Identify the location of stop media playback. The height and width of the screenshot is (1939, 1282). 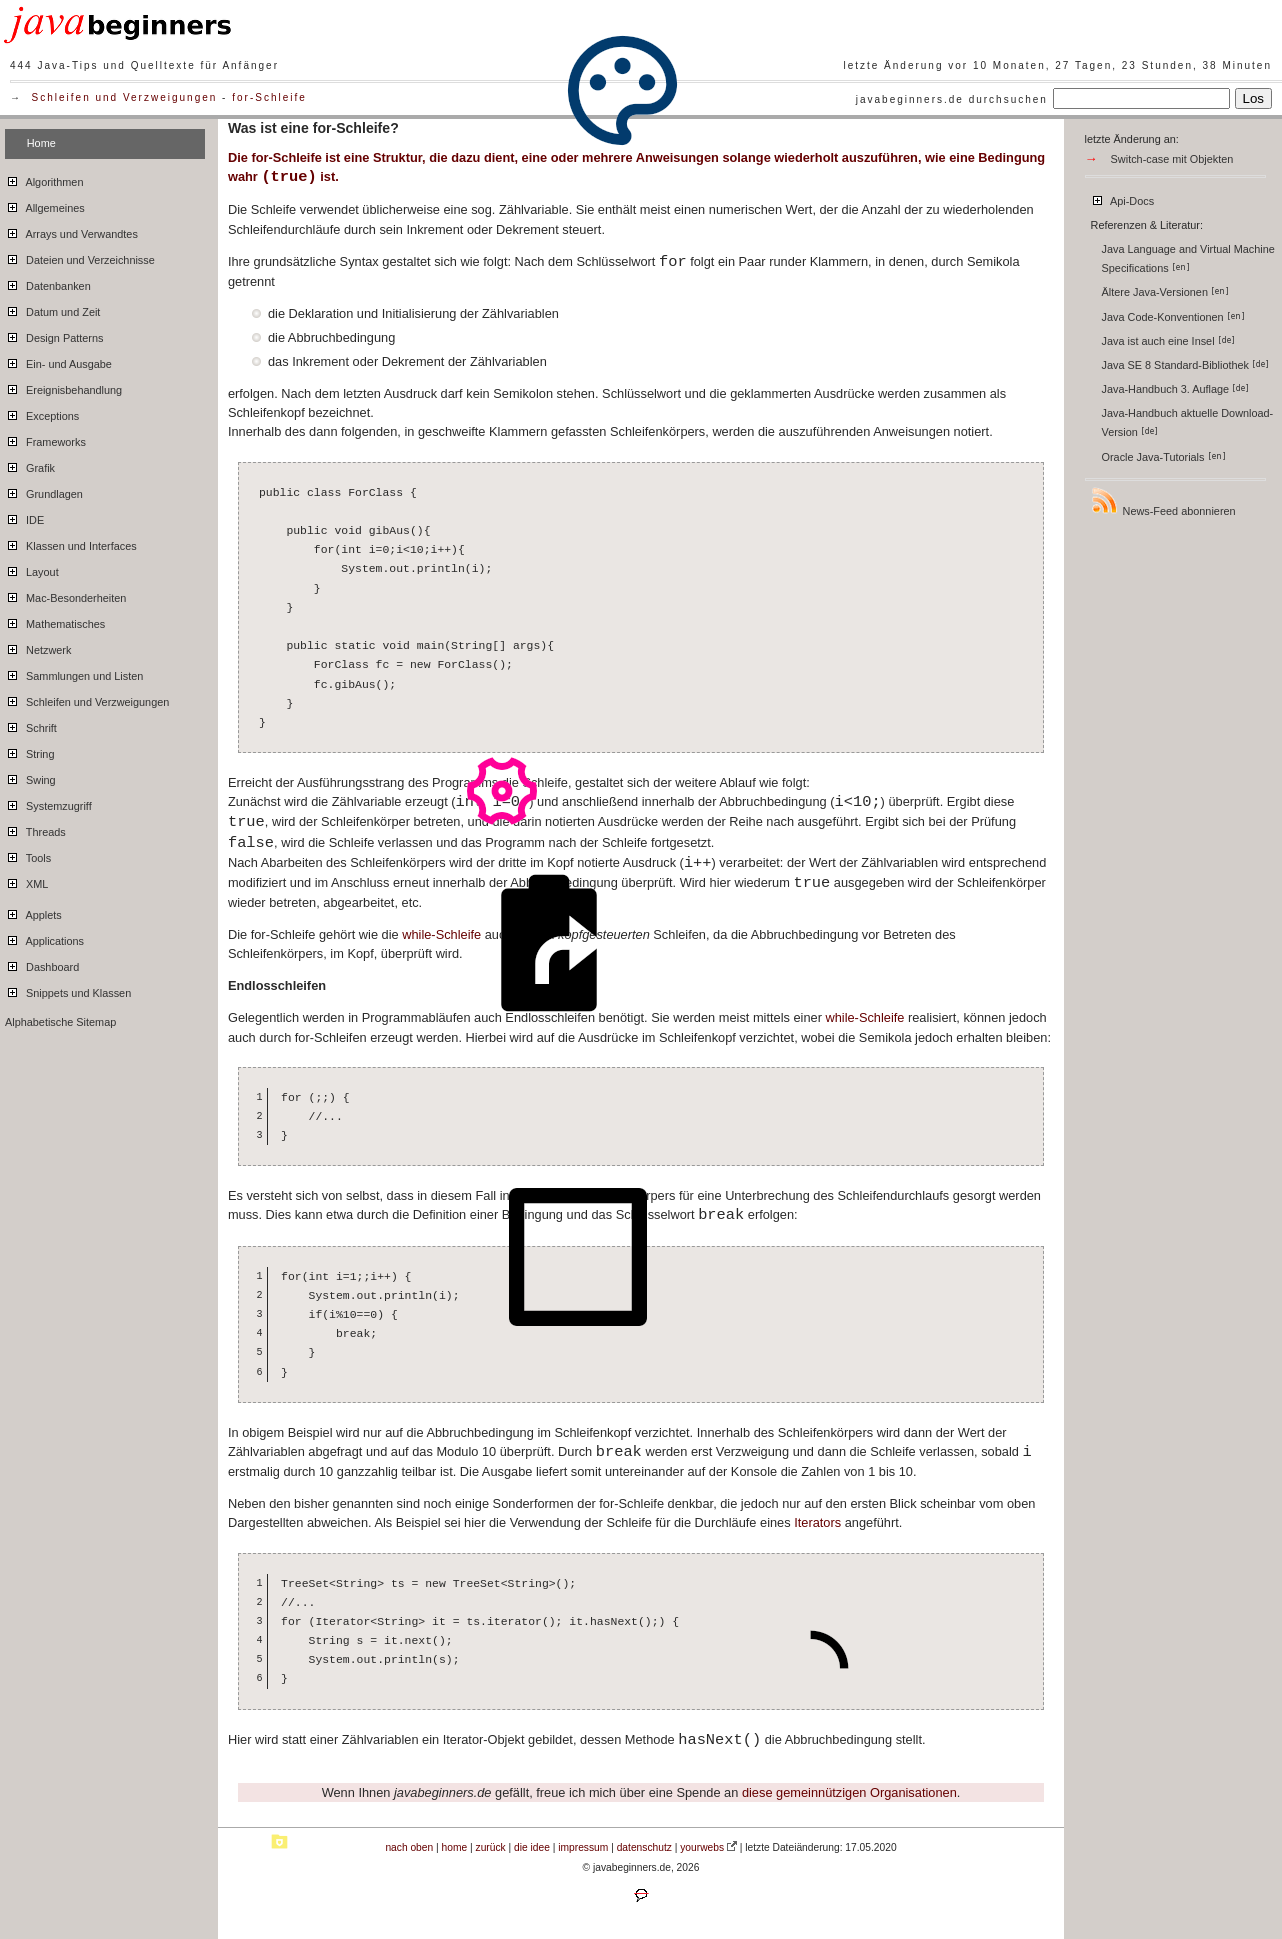
(578, 1257).